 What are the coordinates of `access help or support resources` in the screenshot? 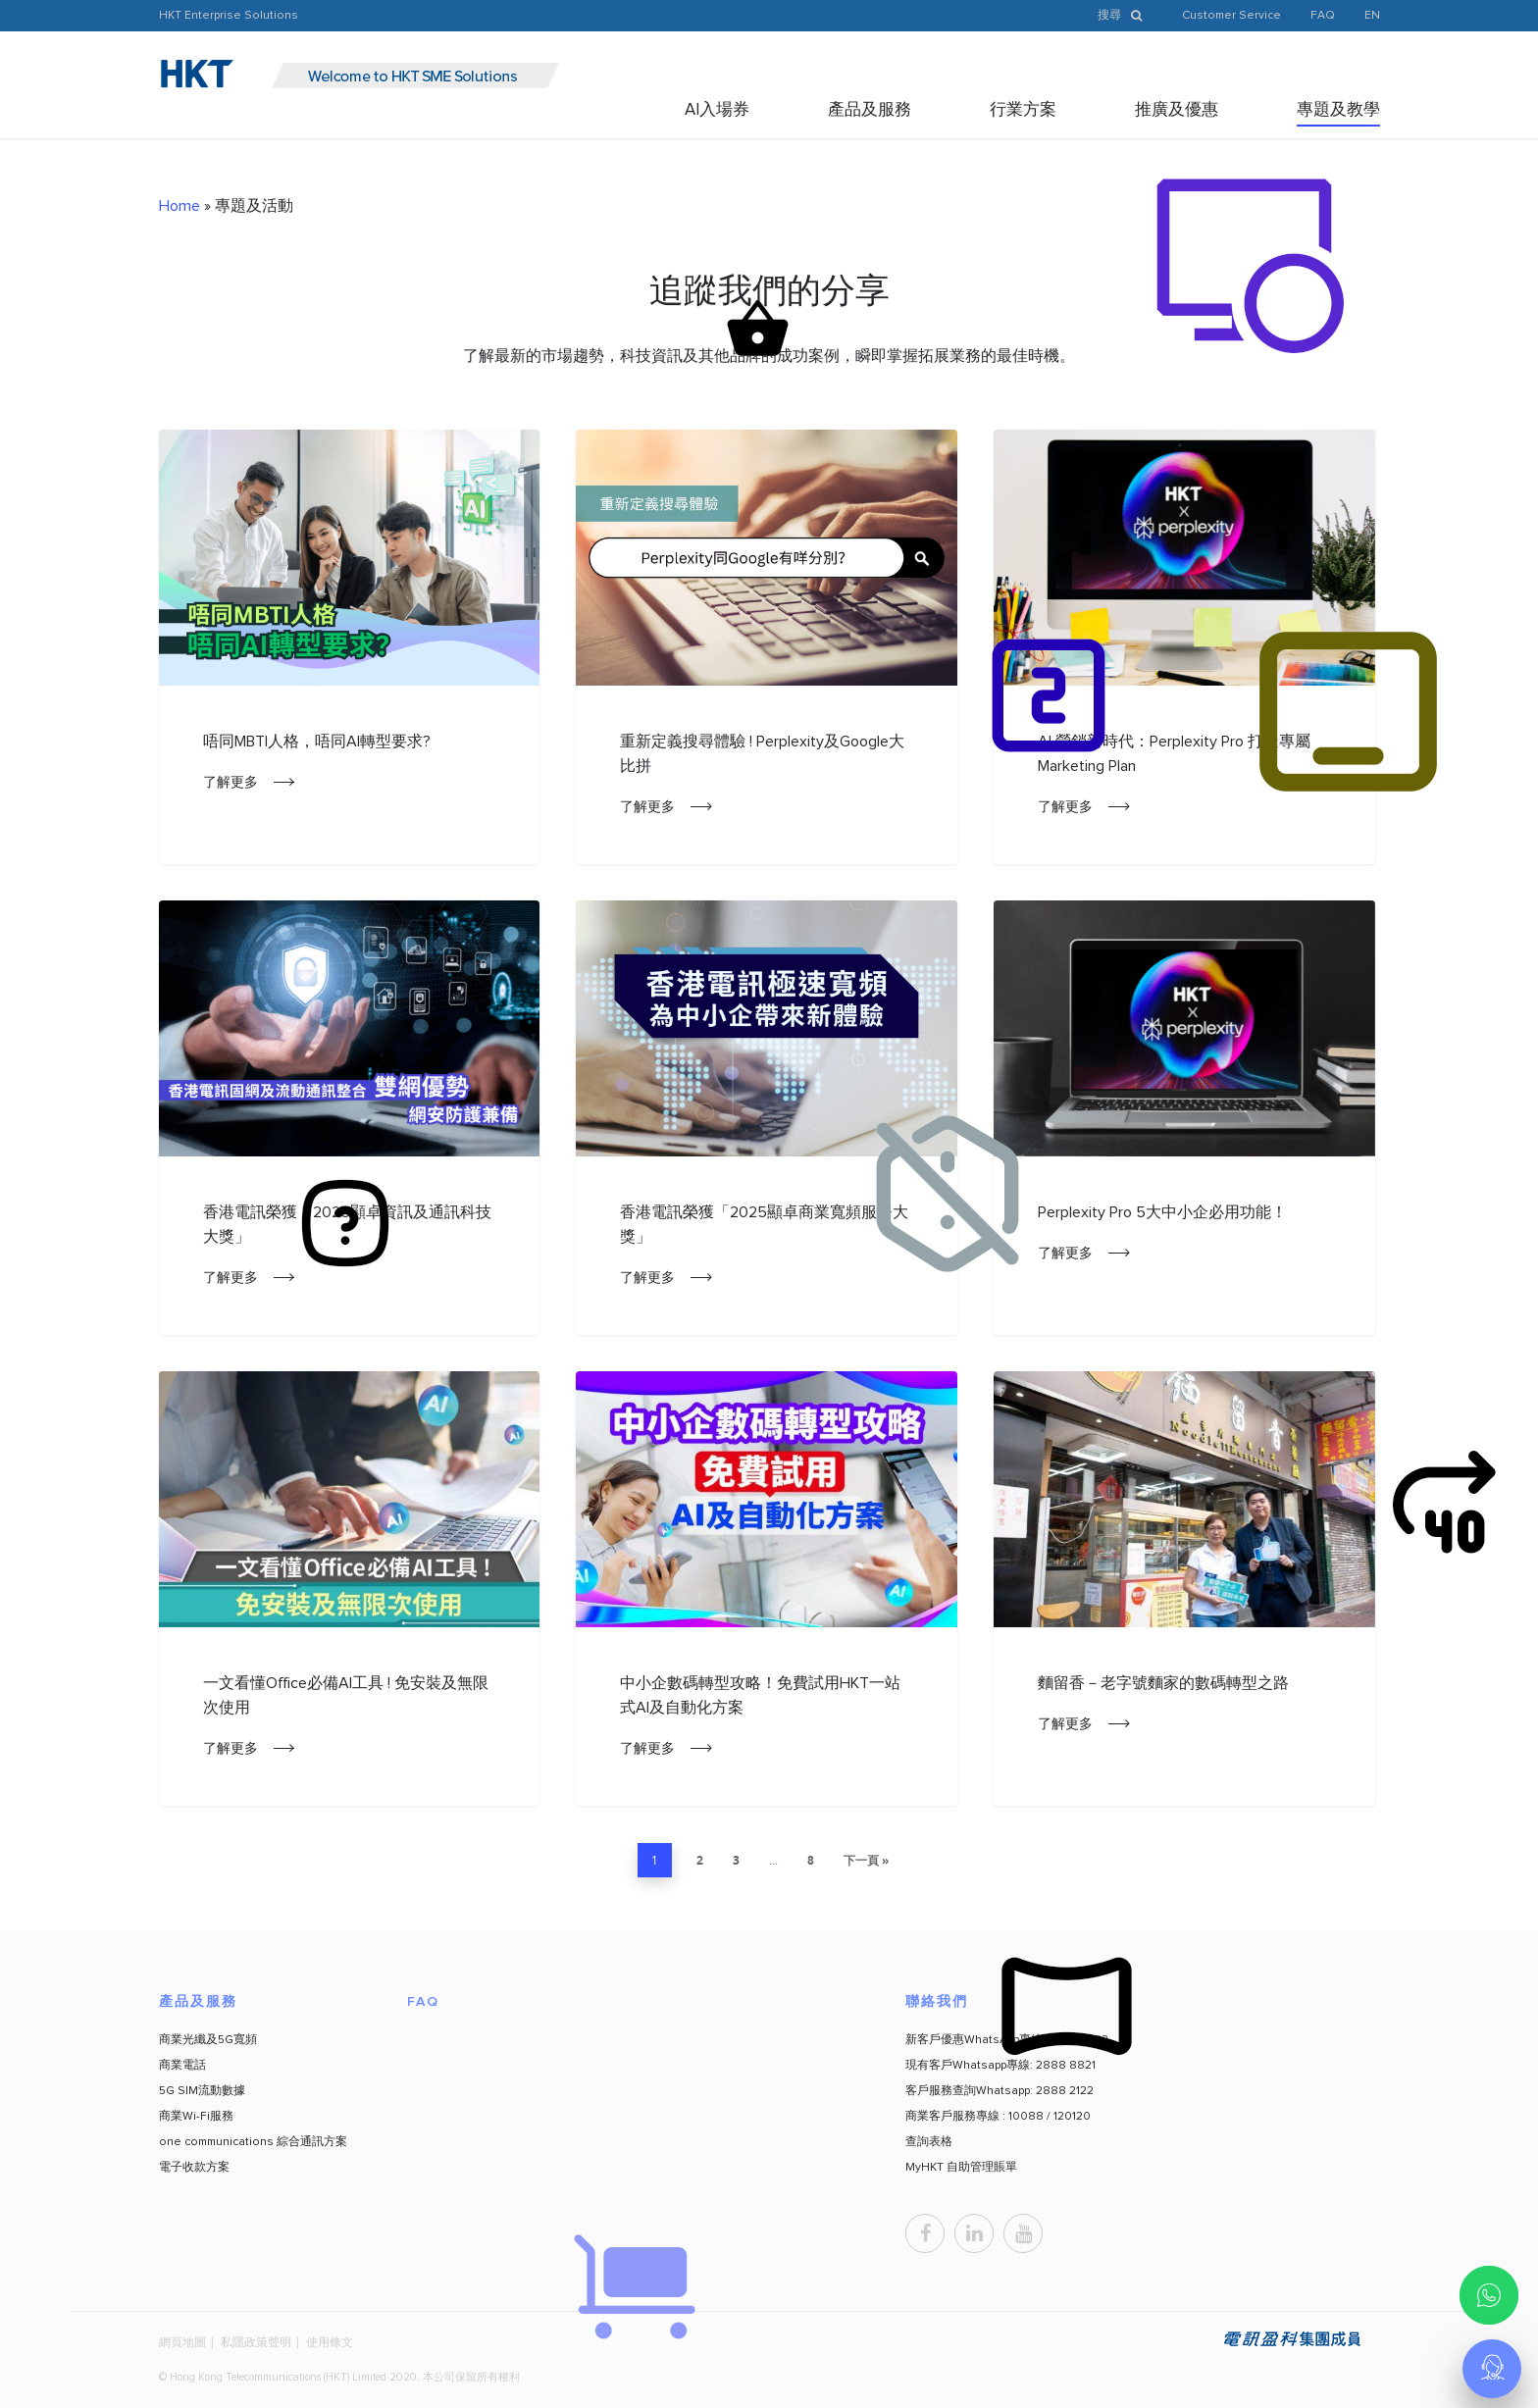 It's located at (345, 1223).